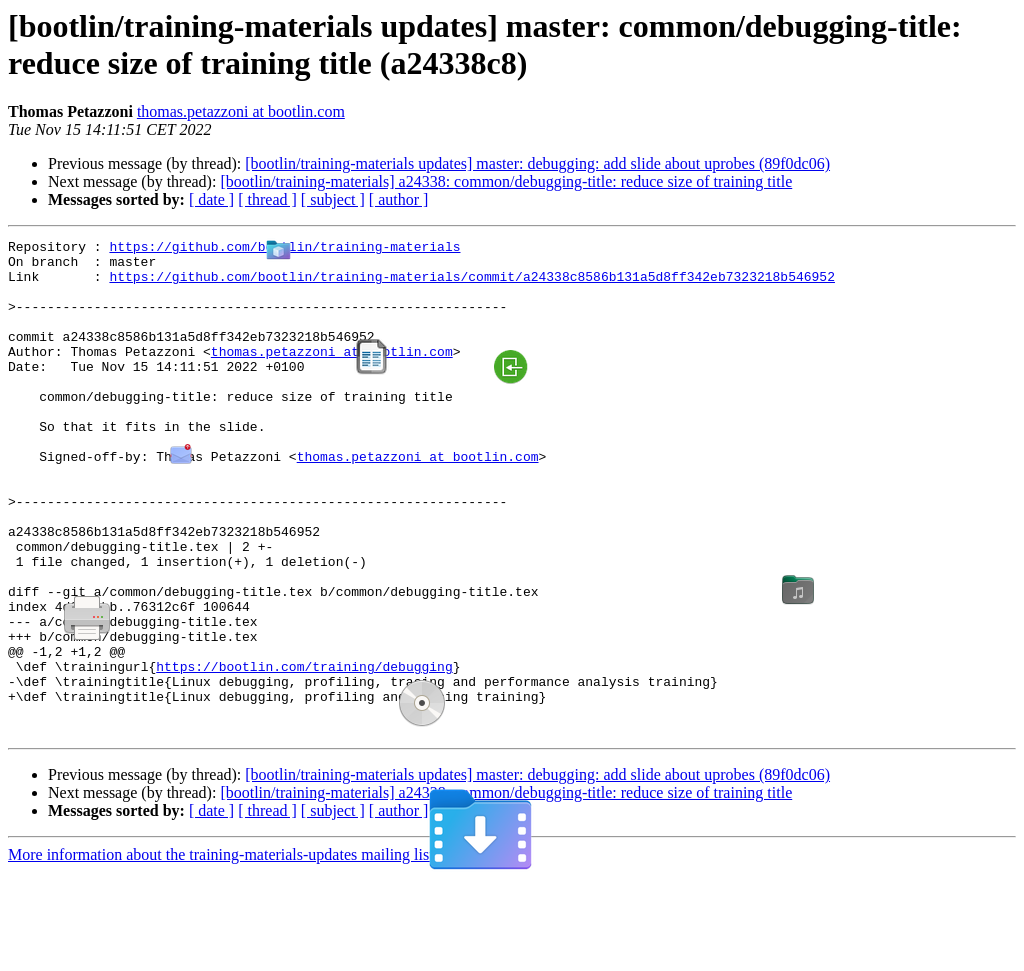 The image size is (1024, 971). I want to click on print the current document, so click(87, 618).